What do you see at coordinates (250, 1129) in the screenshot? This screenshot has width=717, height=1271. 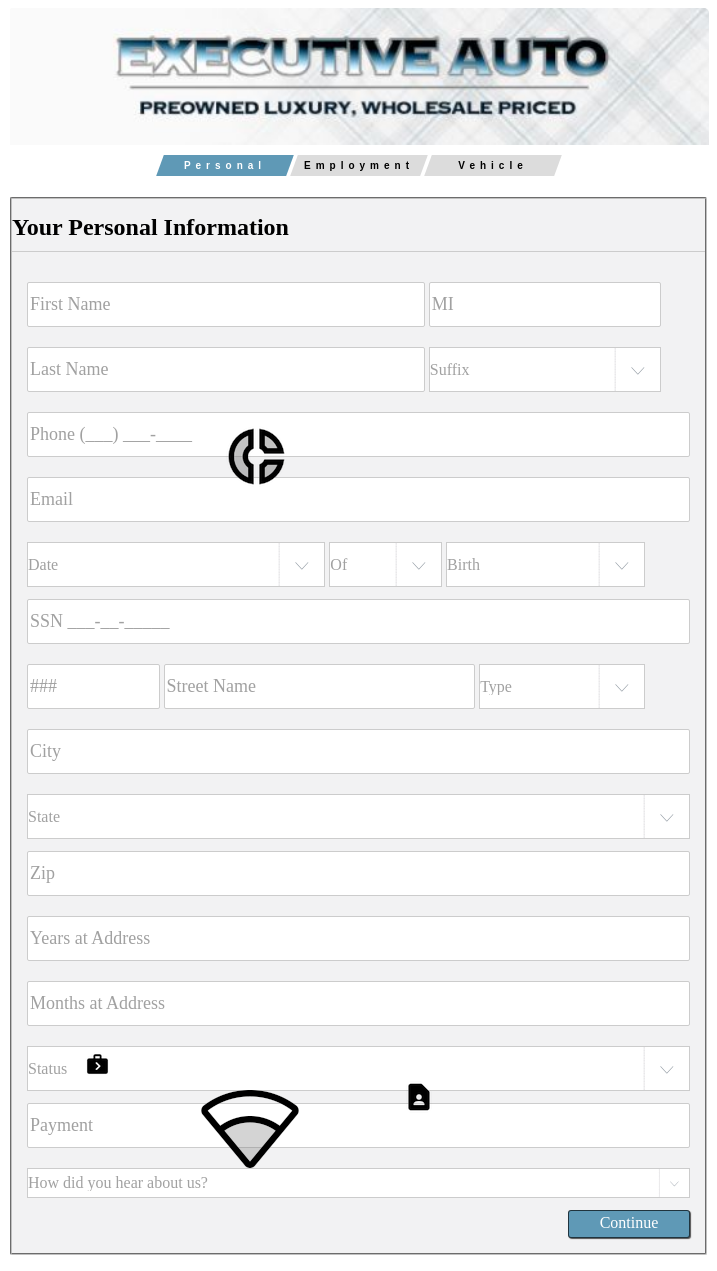 I see `indicates medium wifi signal strength` at bounding box center [250, 1129].